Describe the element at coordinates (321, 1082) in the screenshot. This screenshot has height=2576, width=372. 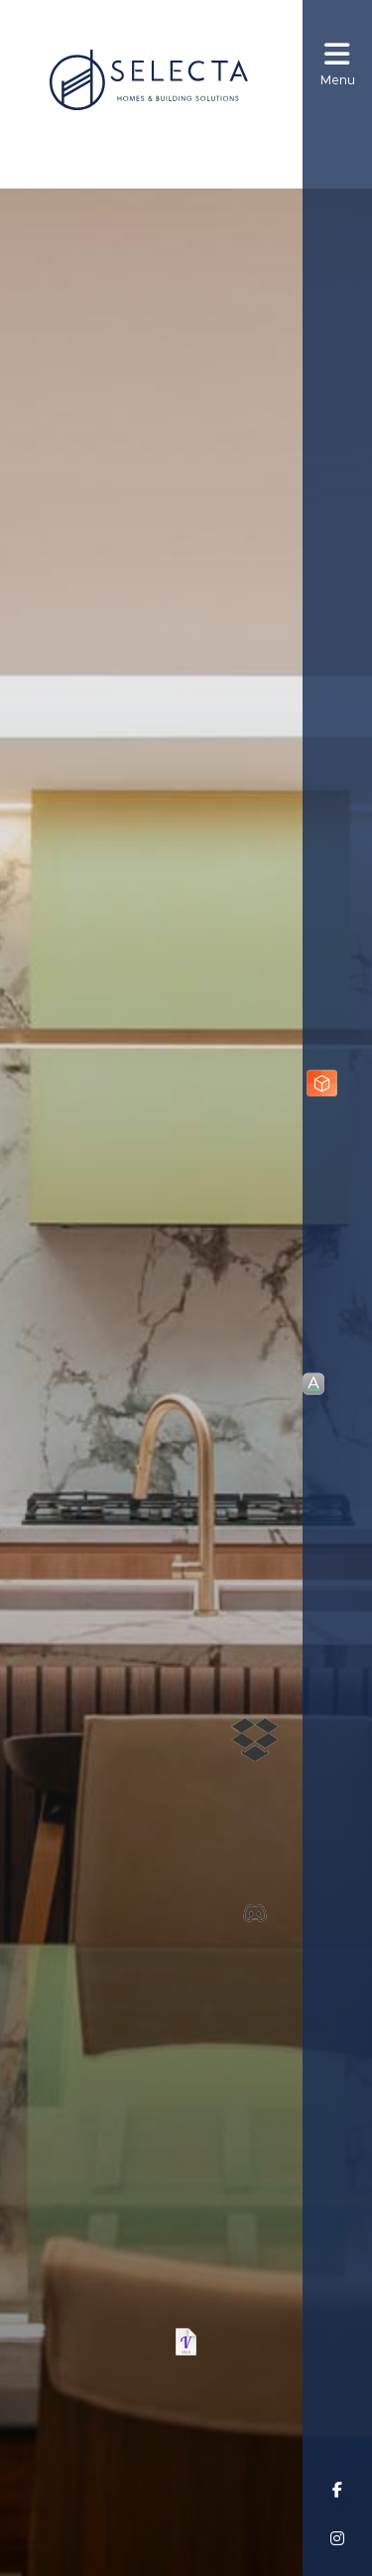
I see `open a Blender 3D project file` at that location.